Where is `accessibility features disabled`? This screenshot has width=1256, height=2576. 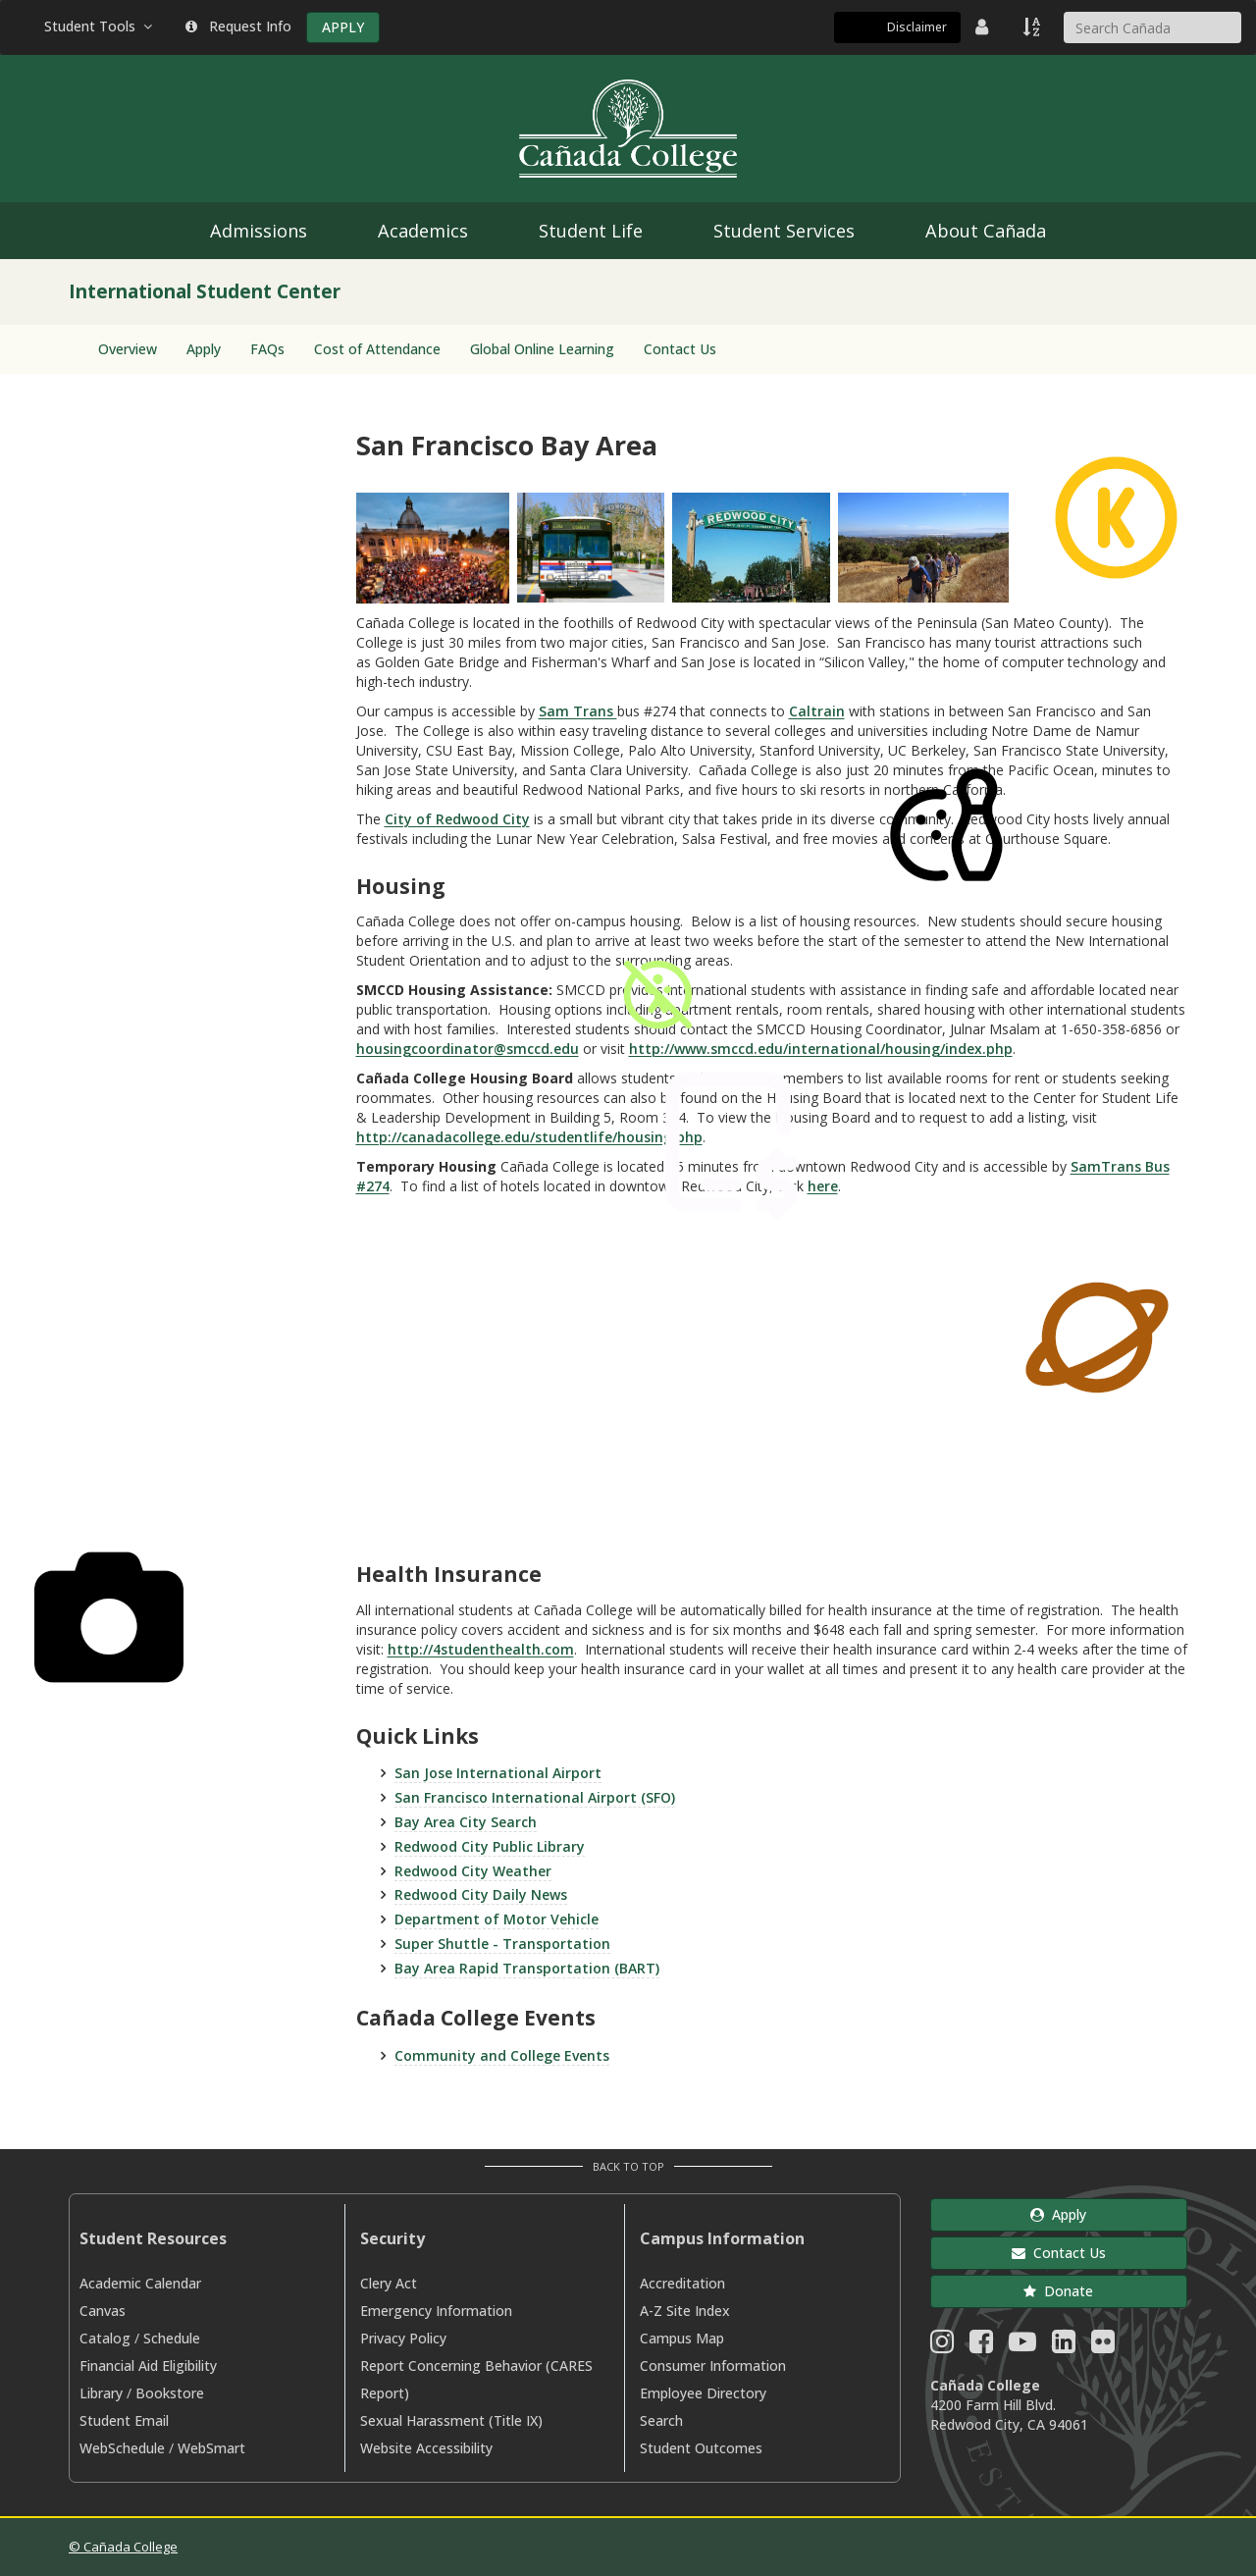 accessibility features disabled is located at coordinates (657, 994).